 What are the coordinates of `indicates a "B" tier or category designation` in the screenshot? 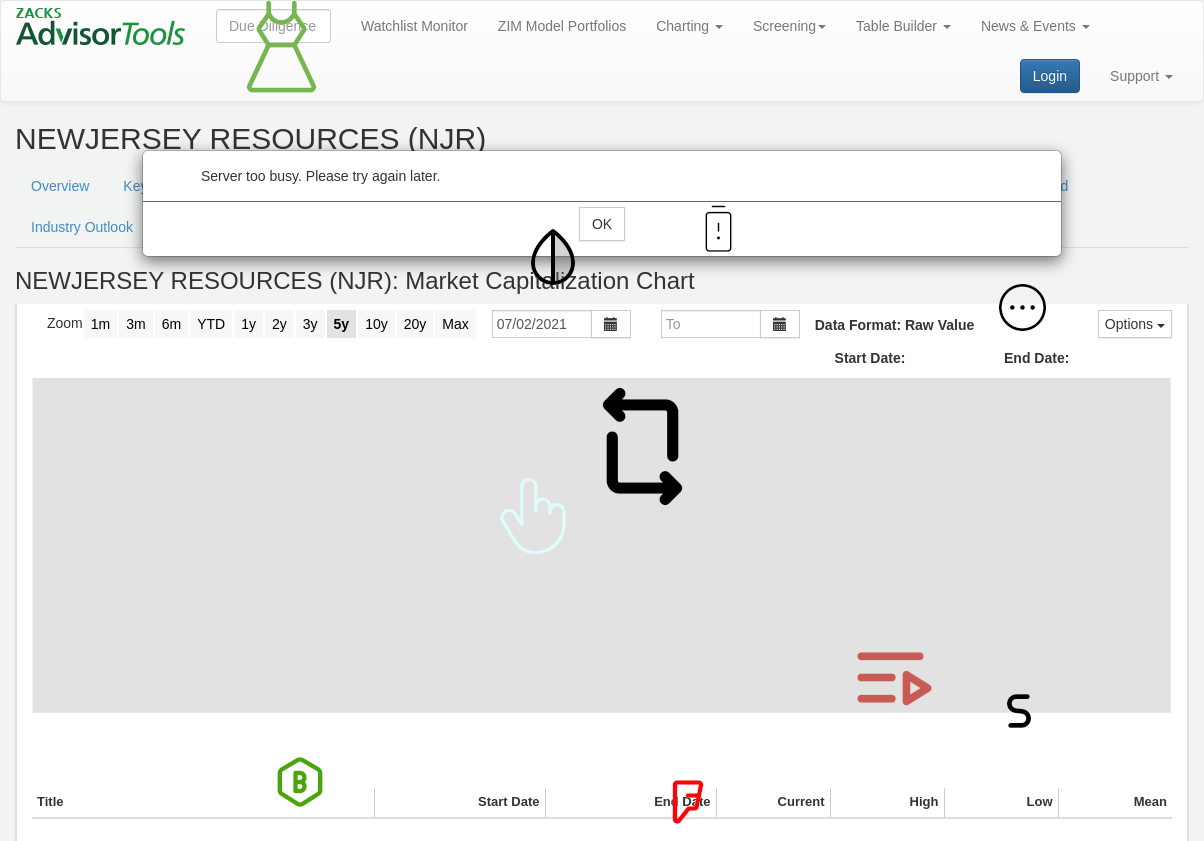 It's located at (300, 782).